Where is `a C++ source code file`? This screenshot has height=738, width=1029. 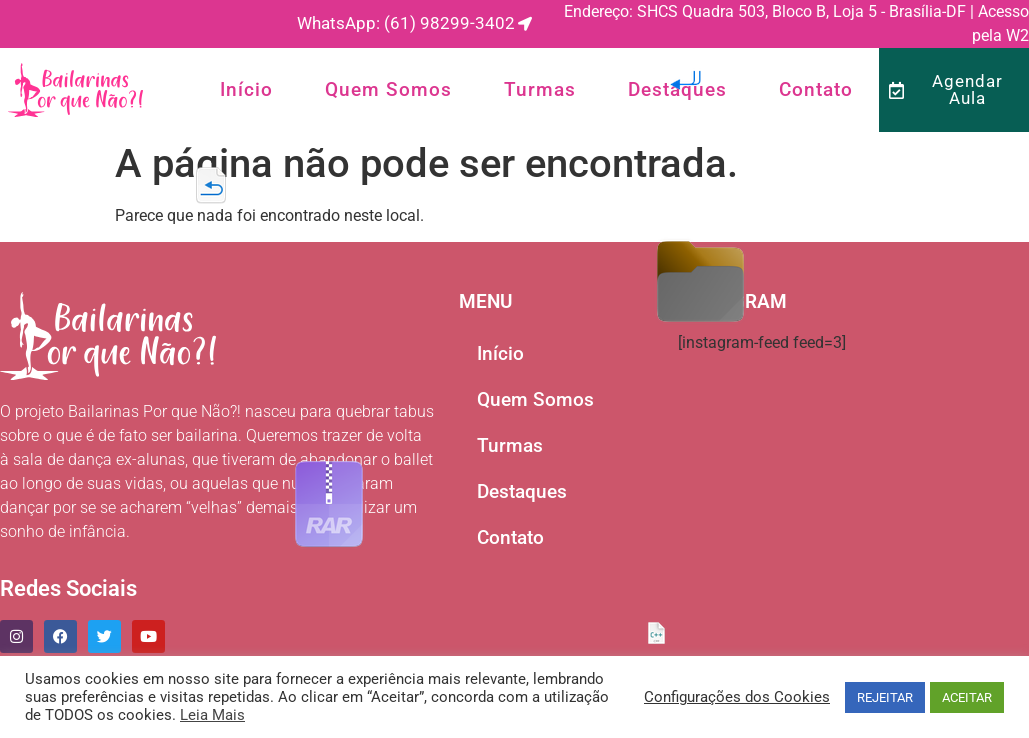
a C++ source code file is located at coordinates (656, 633).